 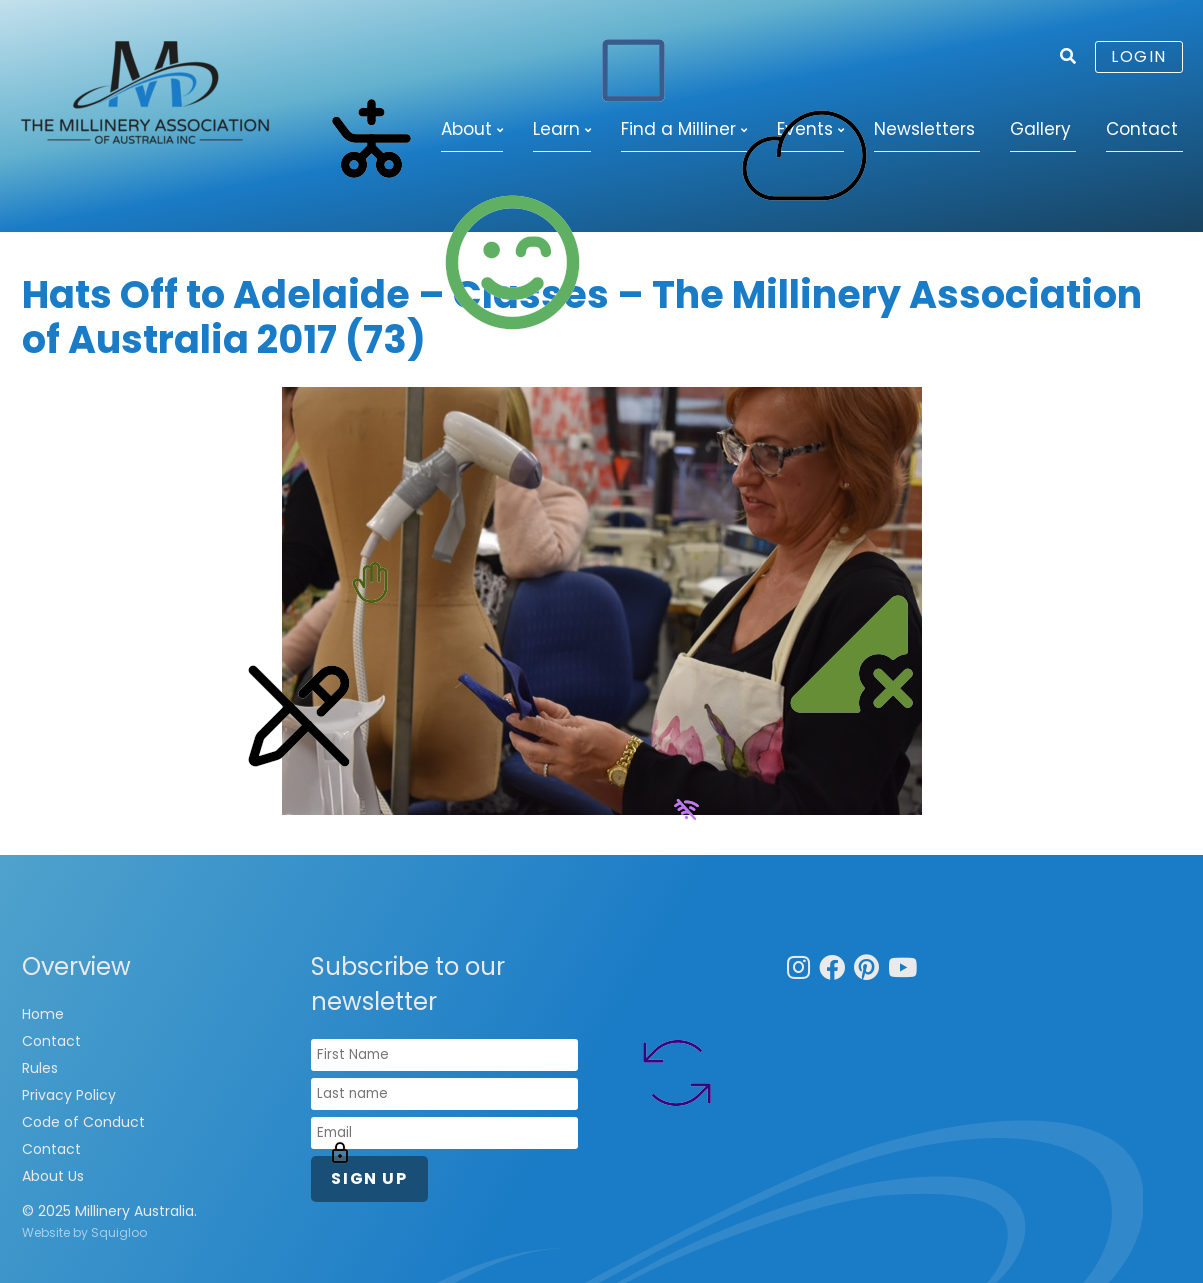 What do you see at coordinates (340, 1153) in the screenshot?
I see `lock or secure this item` at bounding box center [340, 1153].